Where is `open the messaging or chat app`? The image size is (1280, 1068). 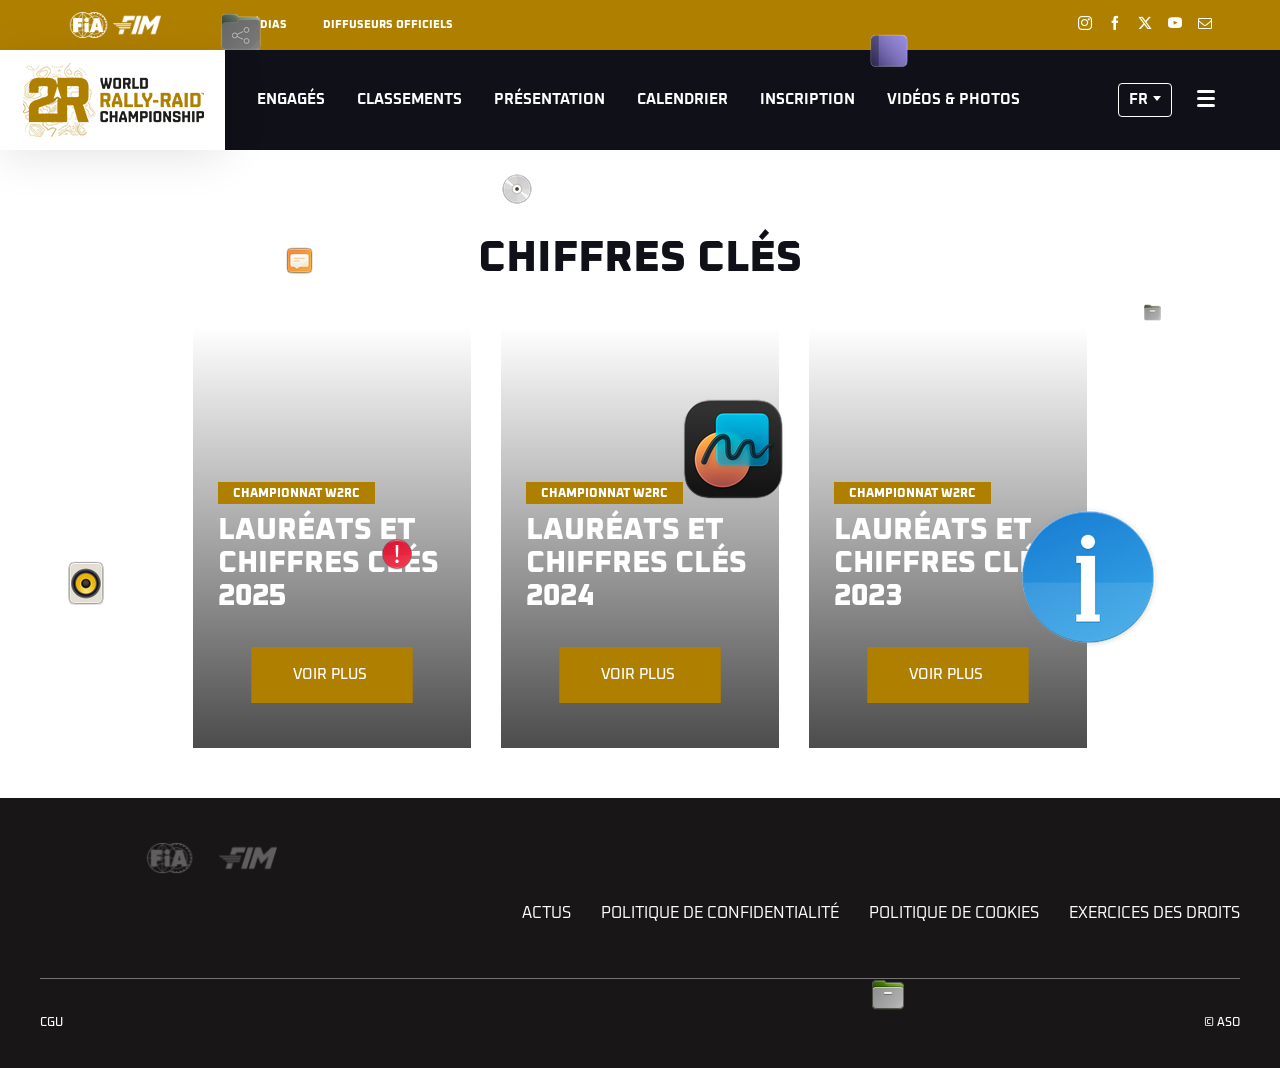 open the messaging or chat app is located at coordinates (299, 260).